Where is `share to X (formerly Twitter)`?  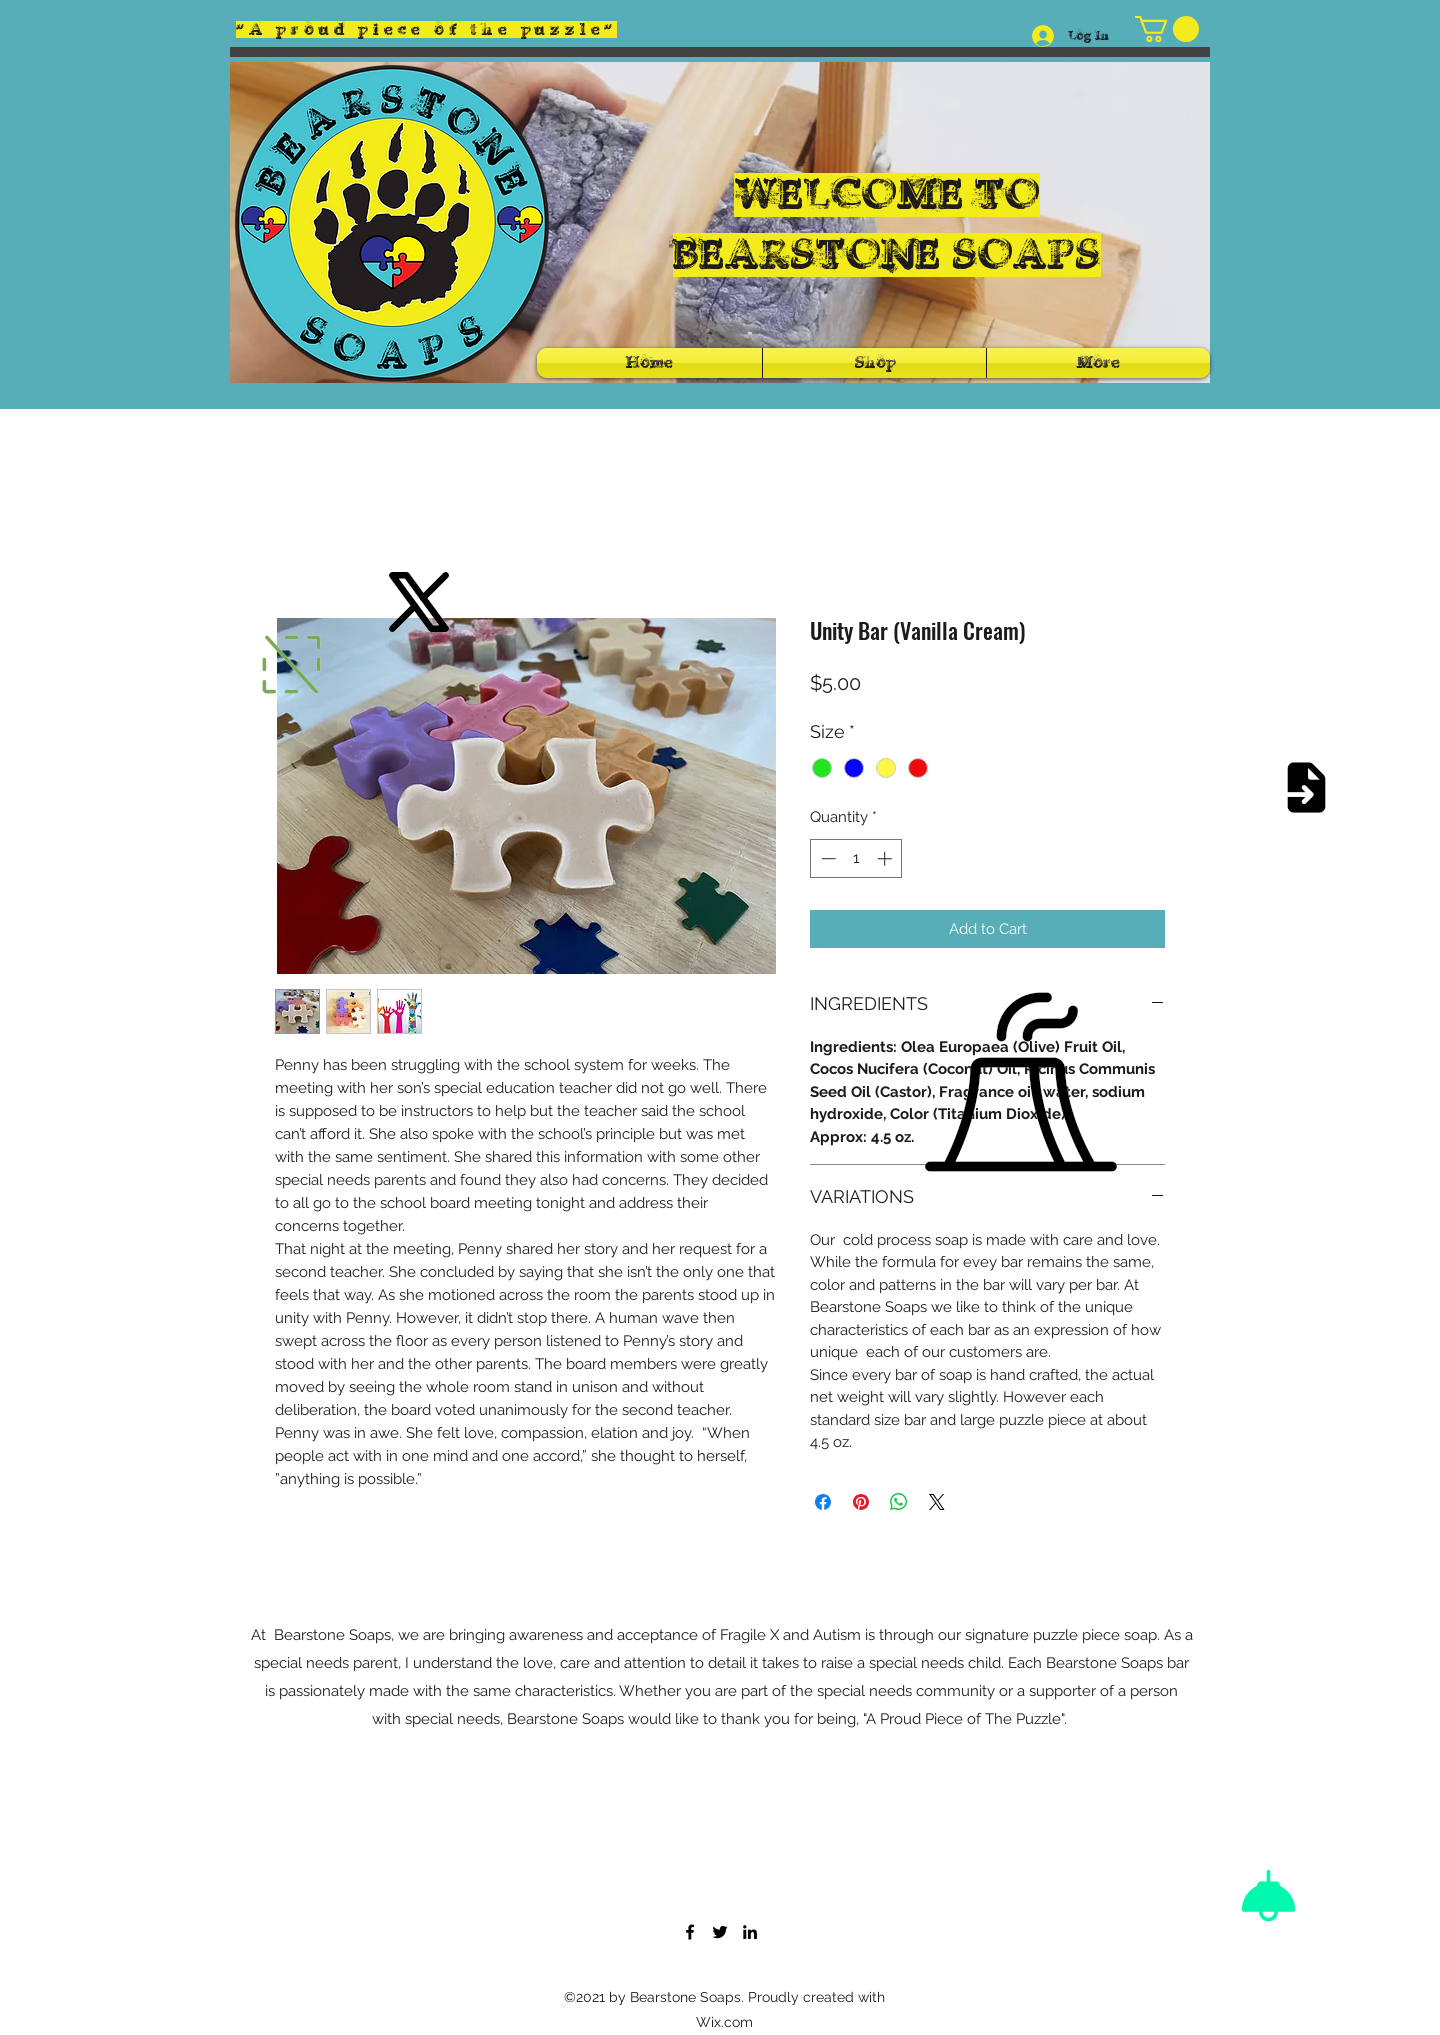 share to X (formerly Twitter) is located at coordinates (419, 602).